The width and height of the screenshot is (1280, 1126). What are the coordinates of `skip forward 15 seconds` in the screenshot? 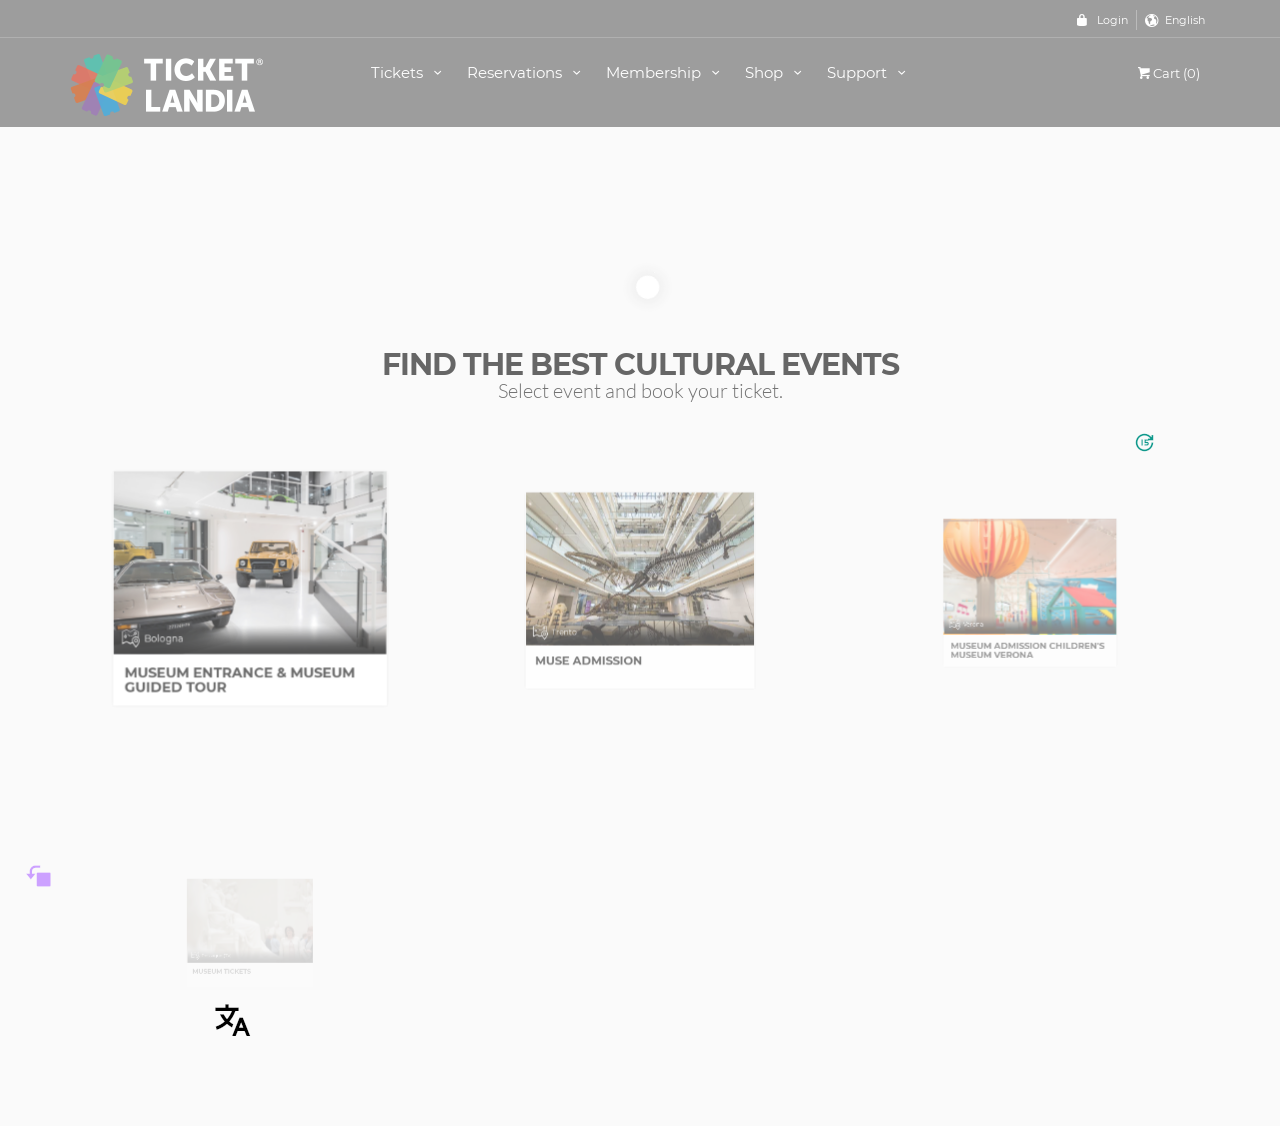 It's located at (1144, 442).